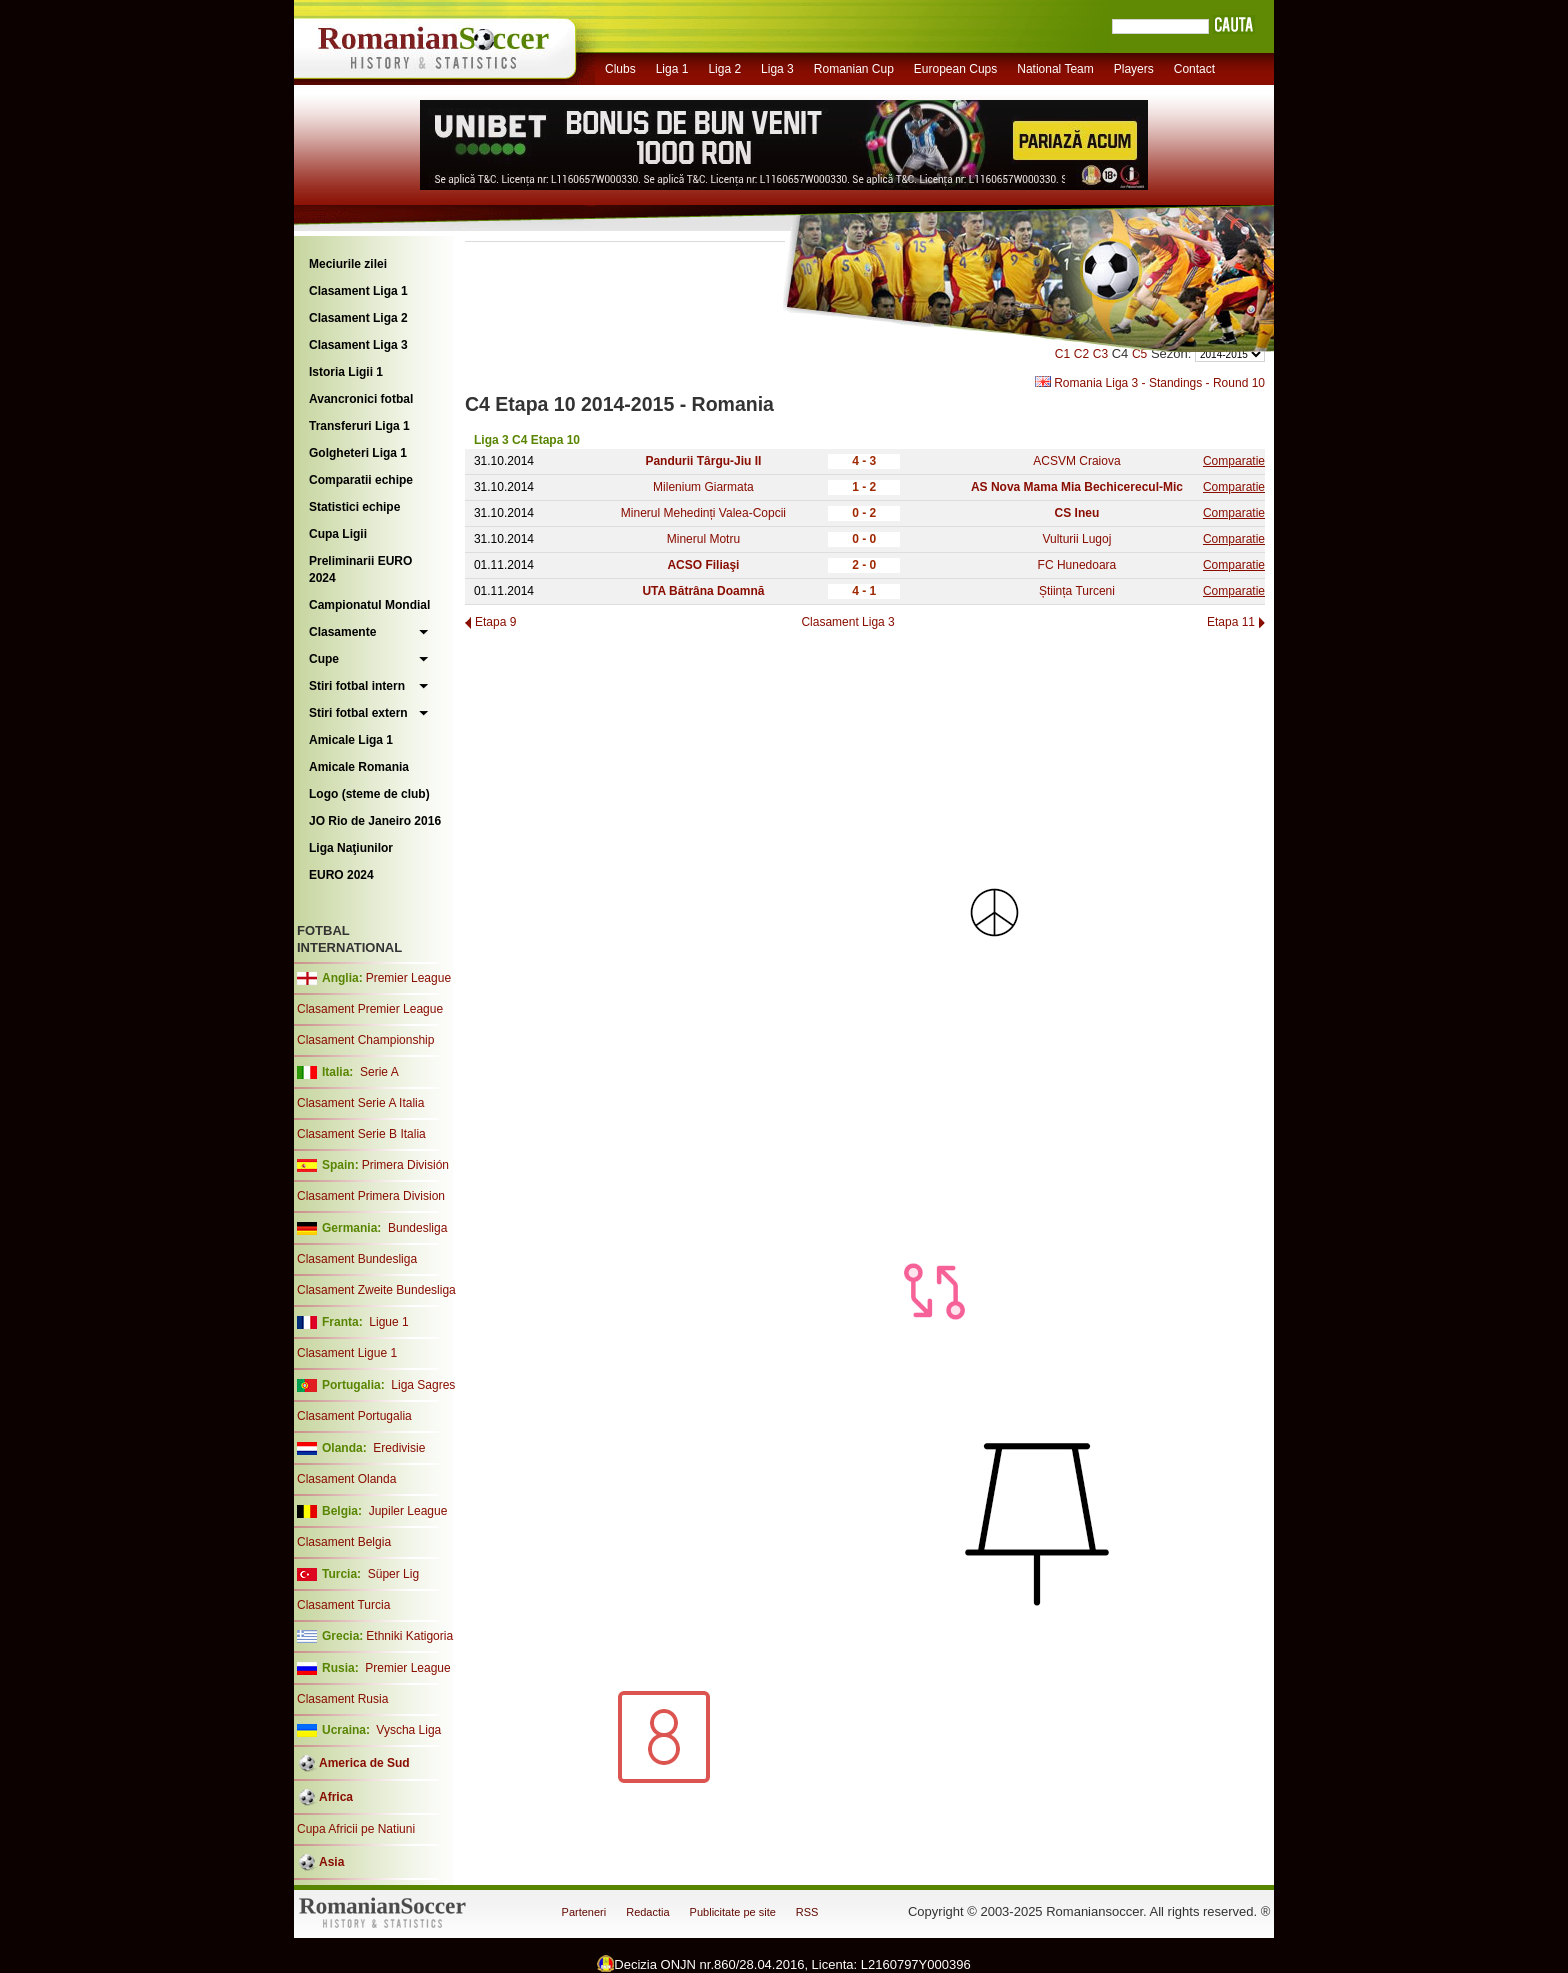  What do you see at coordinates (934, 1291) in the screenshot?
I see `view code changes between versions` at bounding box center [934, 1291].